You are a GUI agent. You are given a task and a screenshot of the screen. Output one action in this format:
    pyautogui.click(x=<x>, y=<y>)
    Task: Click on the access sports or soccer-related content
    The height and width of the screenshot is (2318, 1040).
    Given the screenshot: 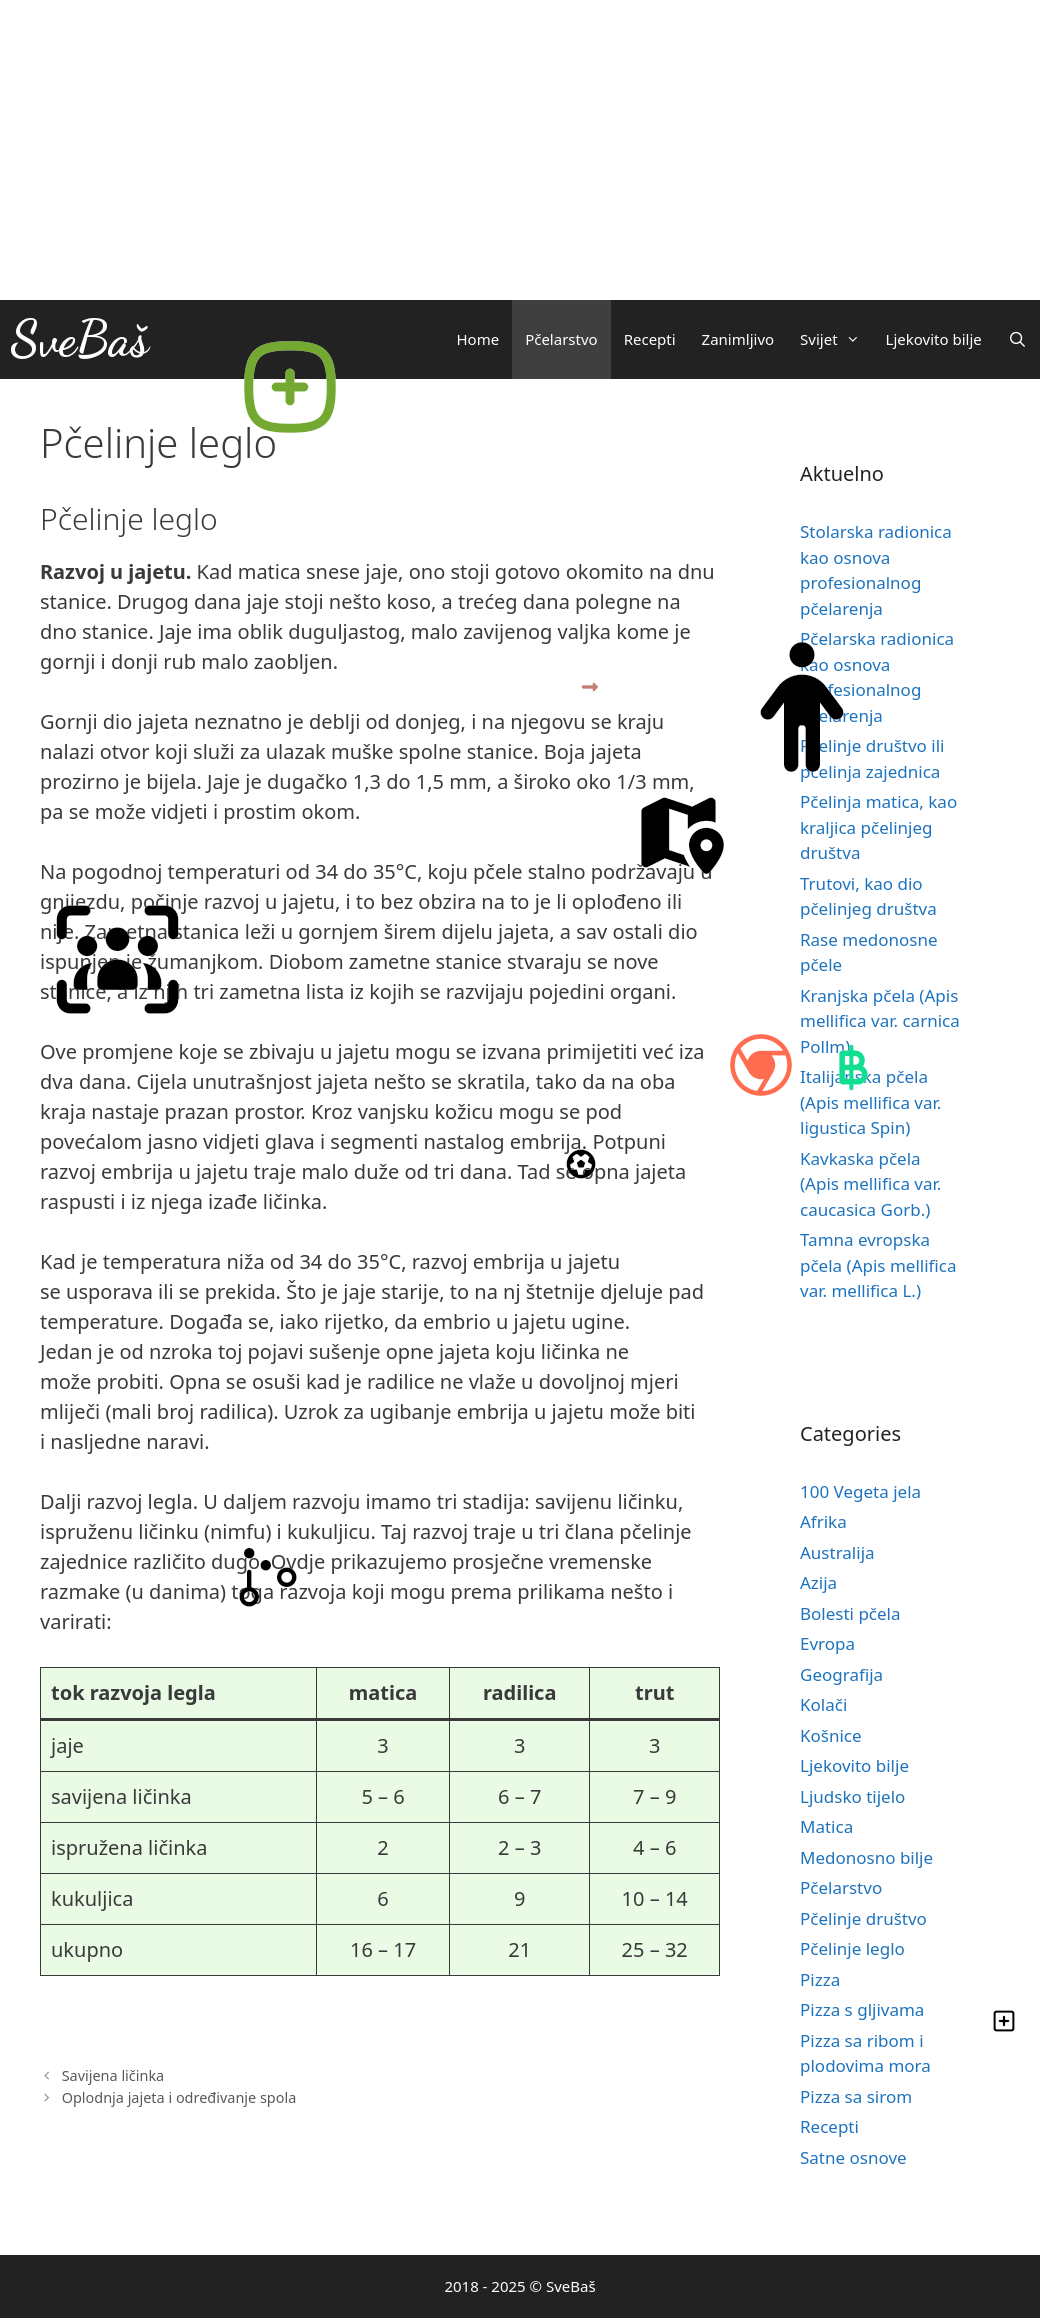 What is the action you would take?
    pyautogui.click(x=581, y=1164)
    